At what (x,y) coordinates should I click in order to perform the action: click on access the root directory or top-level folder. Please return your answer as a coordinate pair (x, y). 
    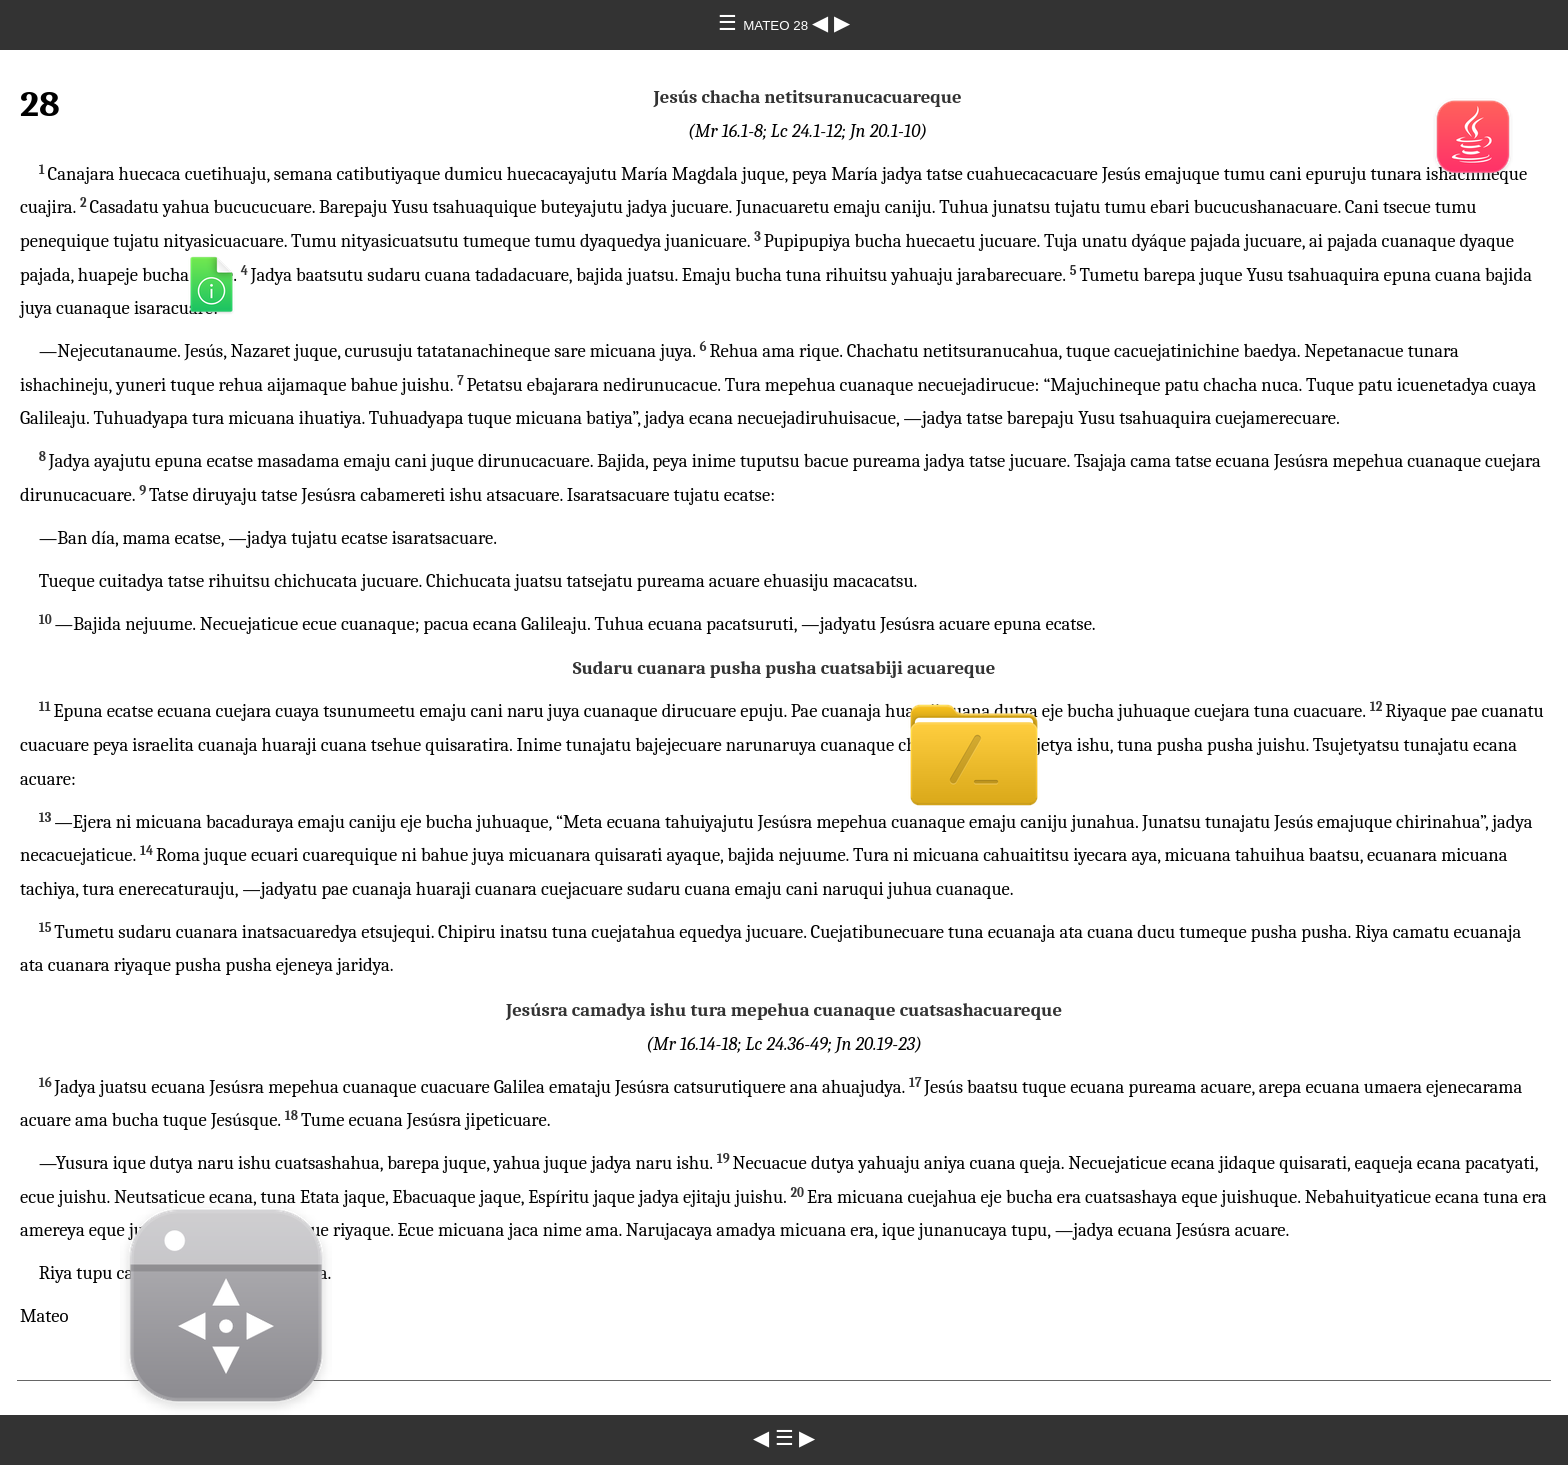
    Looking at the image, I should click on (974, 755).